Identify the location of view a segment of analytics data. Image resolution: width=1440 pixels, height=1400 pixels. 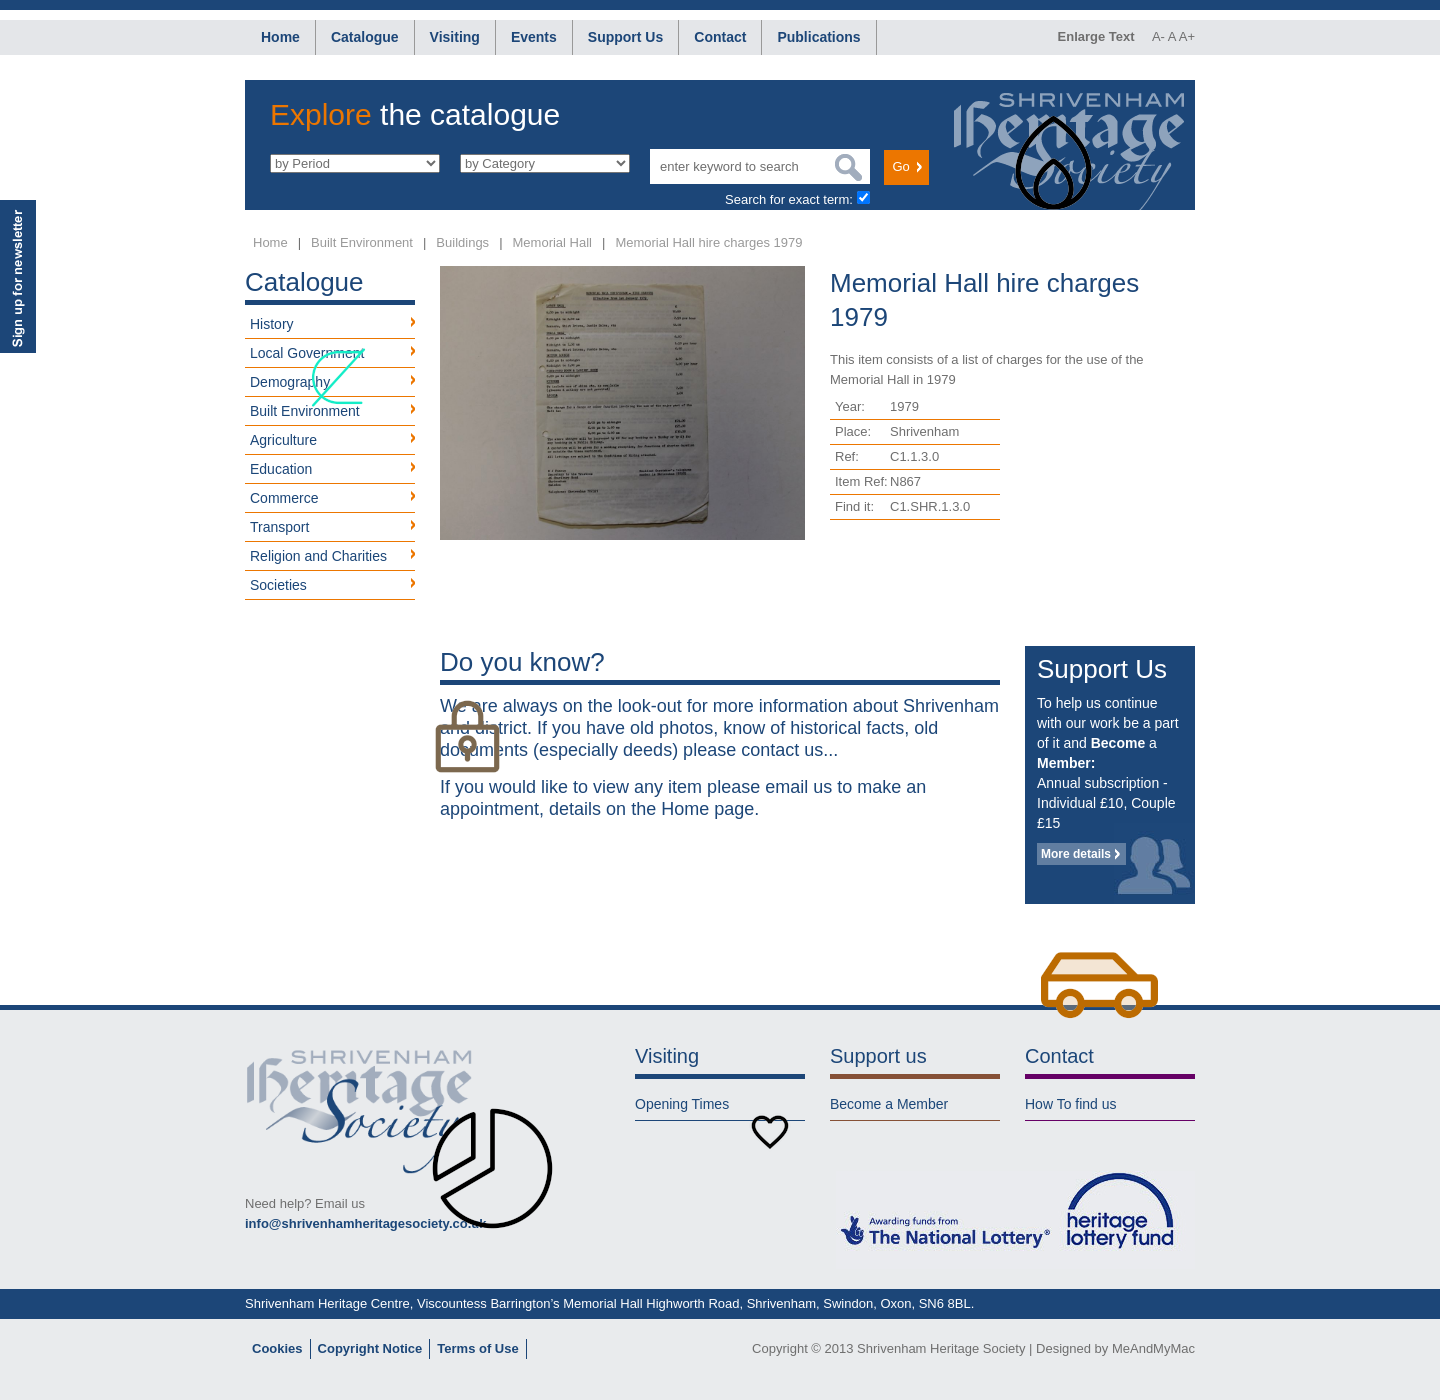
(492, 1168).